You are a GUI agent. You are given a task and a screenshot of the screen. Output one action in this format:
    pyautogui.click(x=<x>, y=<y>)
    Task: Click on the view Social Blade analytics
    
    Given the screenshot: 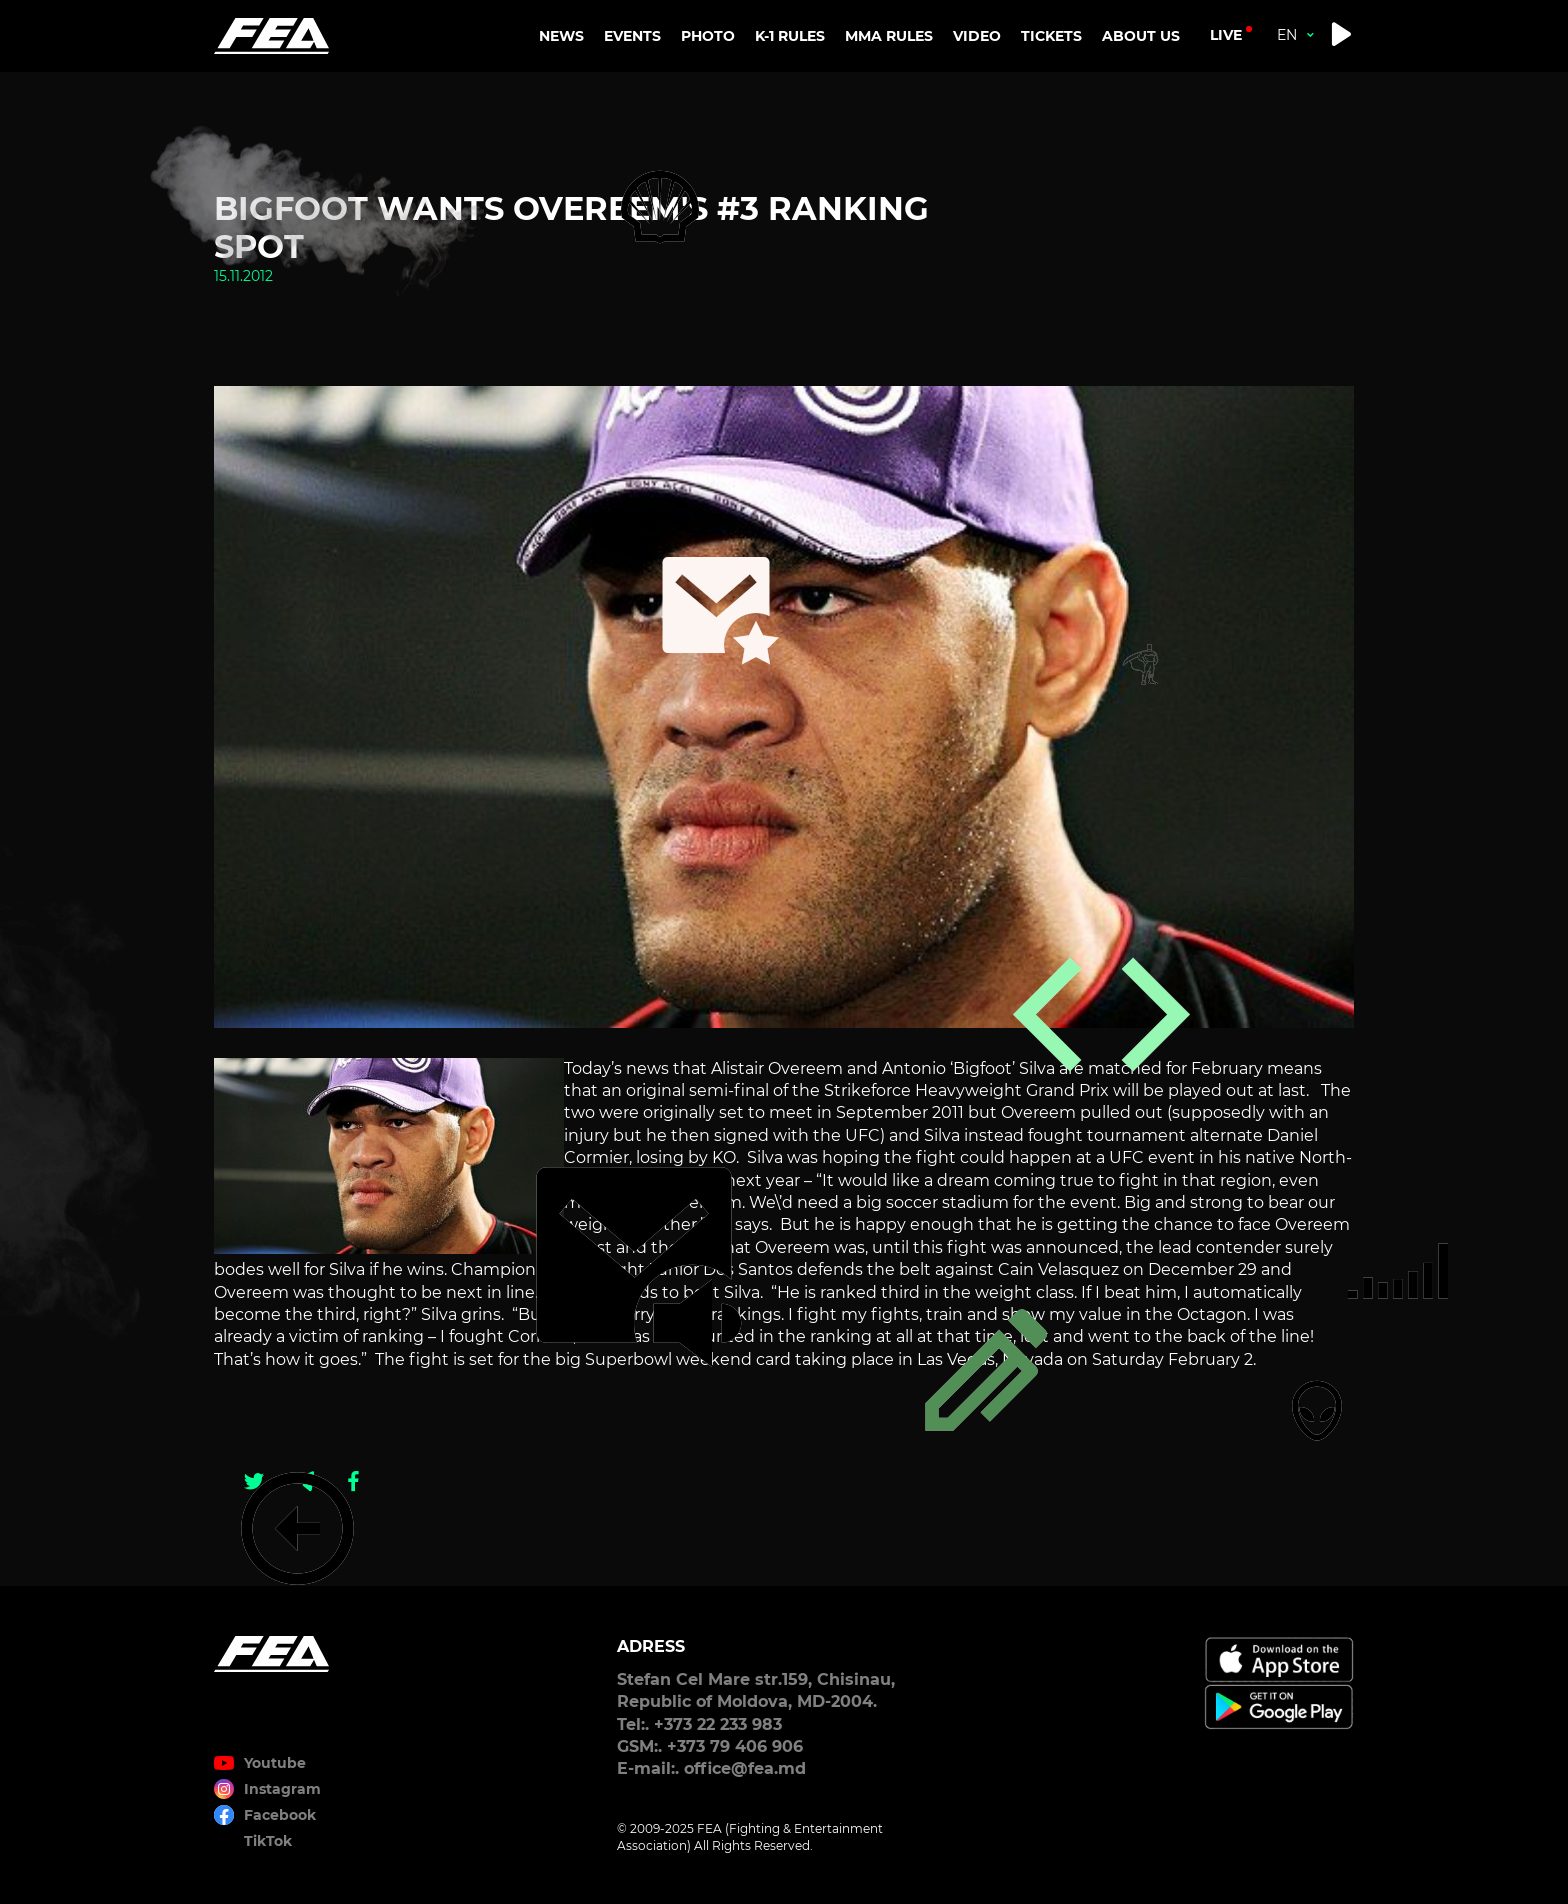 What is the action you would take?
    pyautogui.click(x=1398, y=1271)
    